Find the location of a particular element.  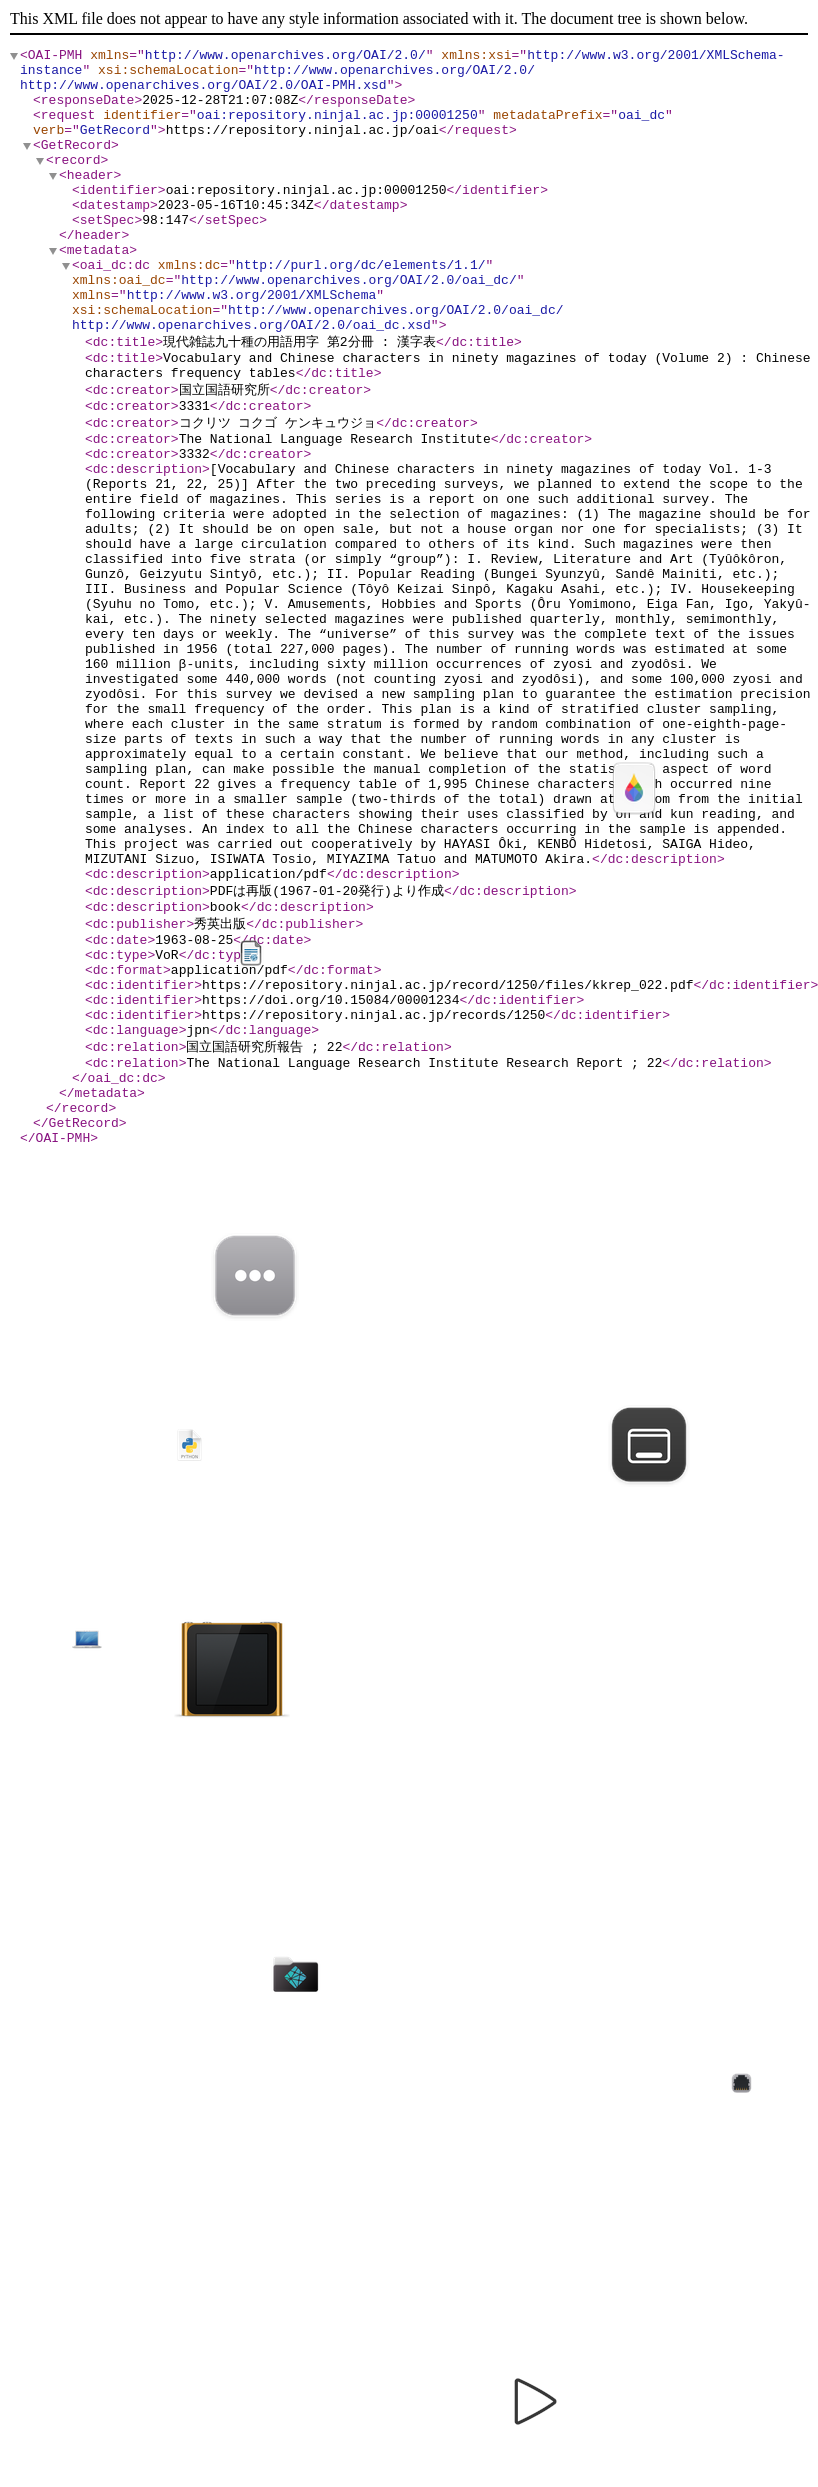

open desktop and screen saver preferences is located at coordinates (649, 1446).